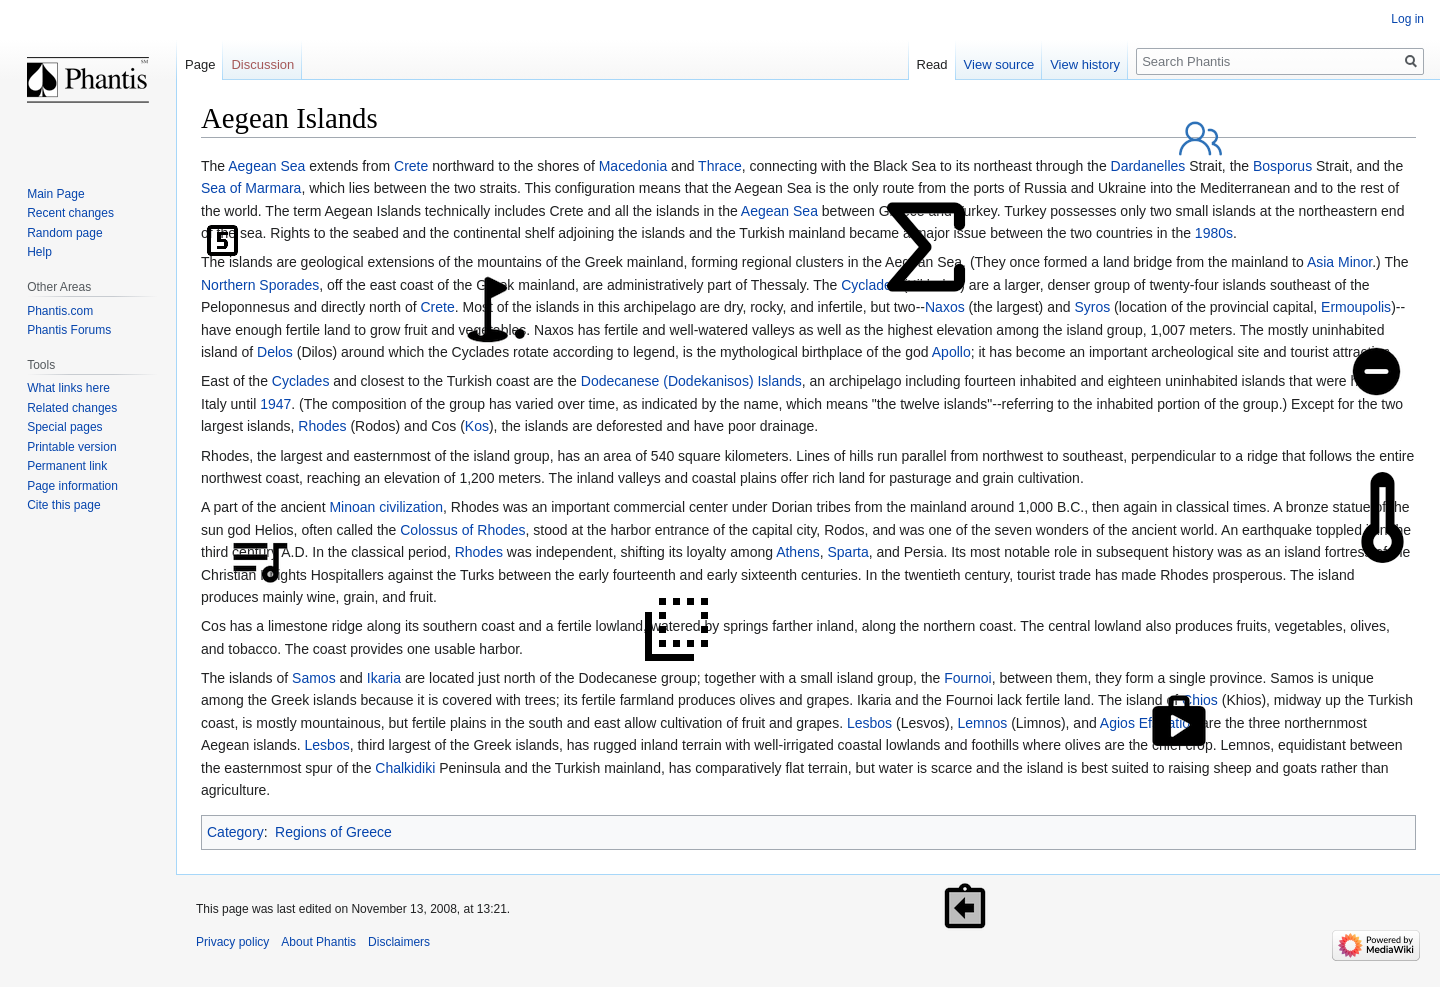  Describe the element at coordinates (1382, 517) in the screenshot. I see `view current temperature` at that location.